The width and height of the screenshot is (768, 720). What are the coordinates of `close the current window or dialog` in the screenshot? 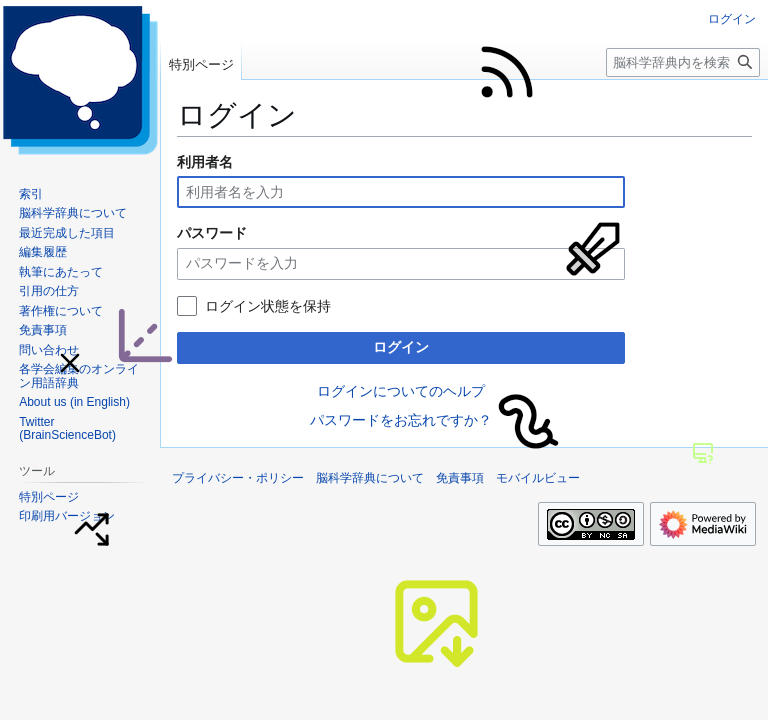 It's located at (70, 363).